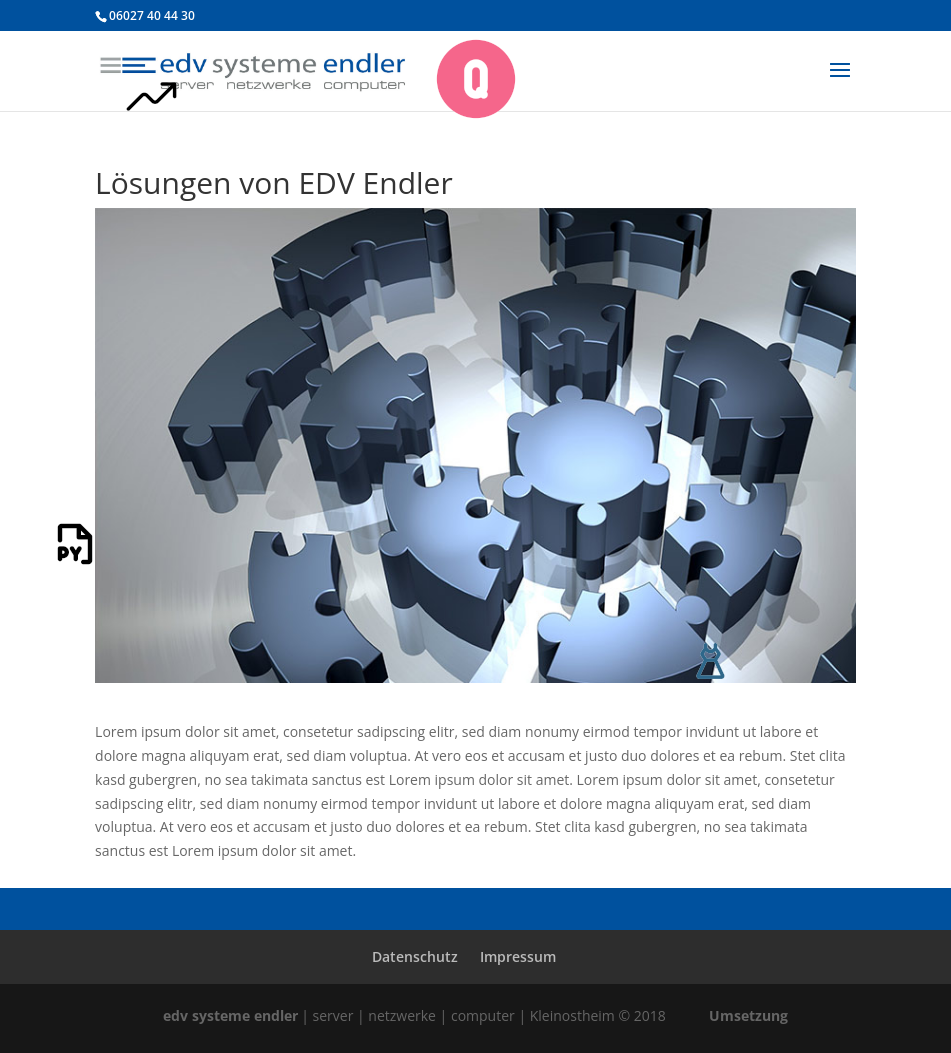  I want to click on view trending or popular content, so click(151, 96).